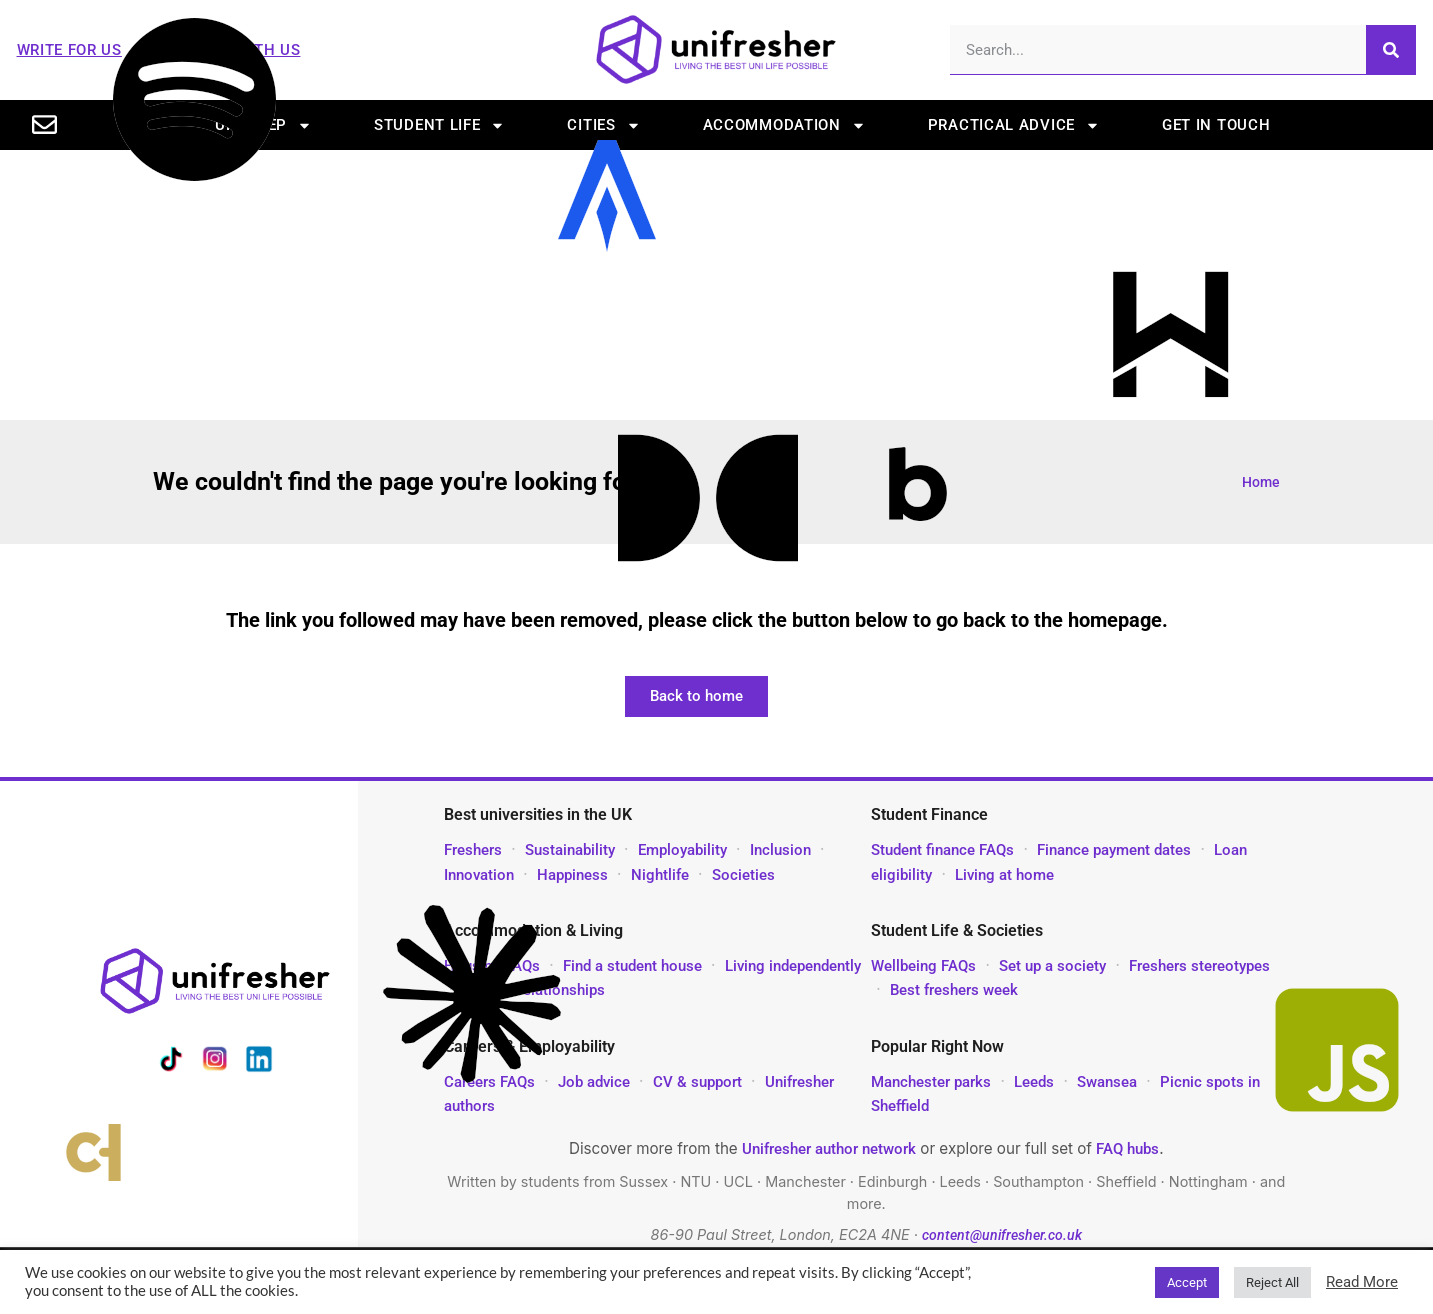 This screenshot has height=1314, width=1433. Describe the element at coordinates (607, 196) in the screenshot. I see `open alacritty terminal emulator` at that location.